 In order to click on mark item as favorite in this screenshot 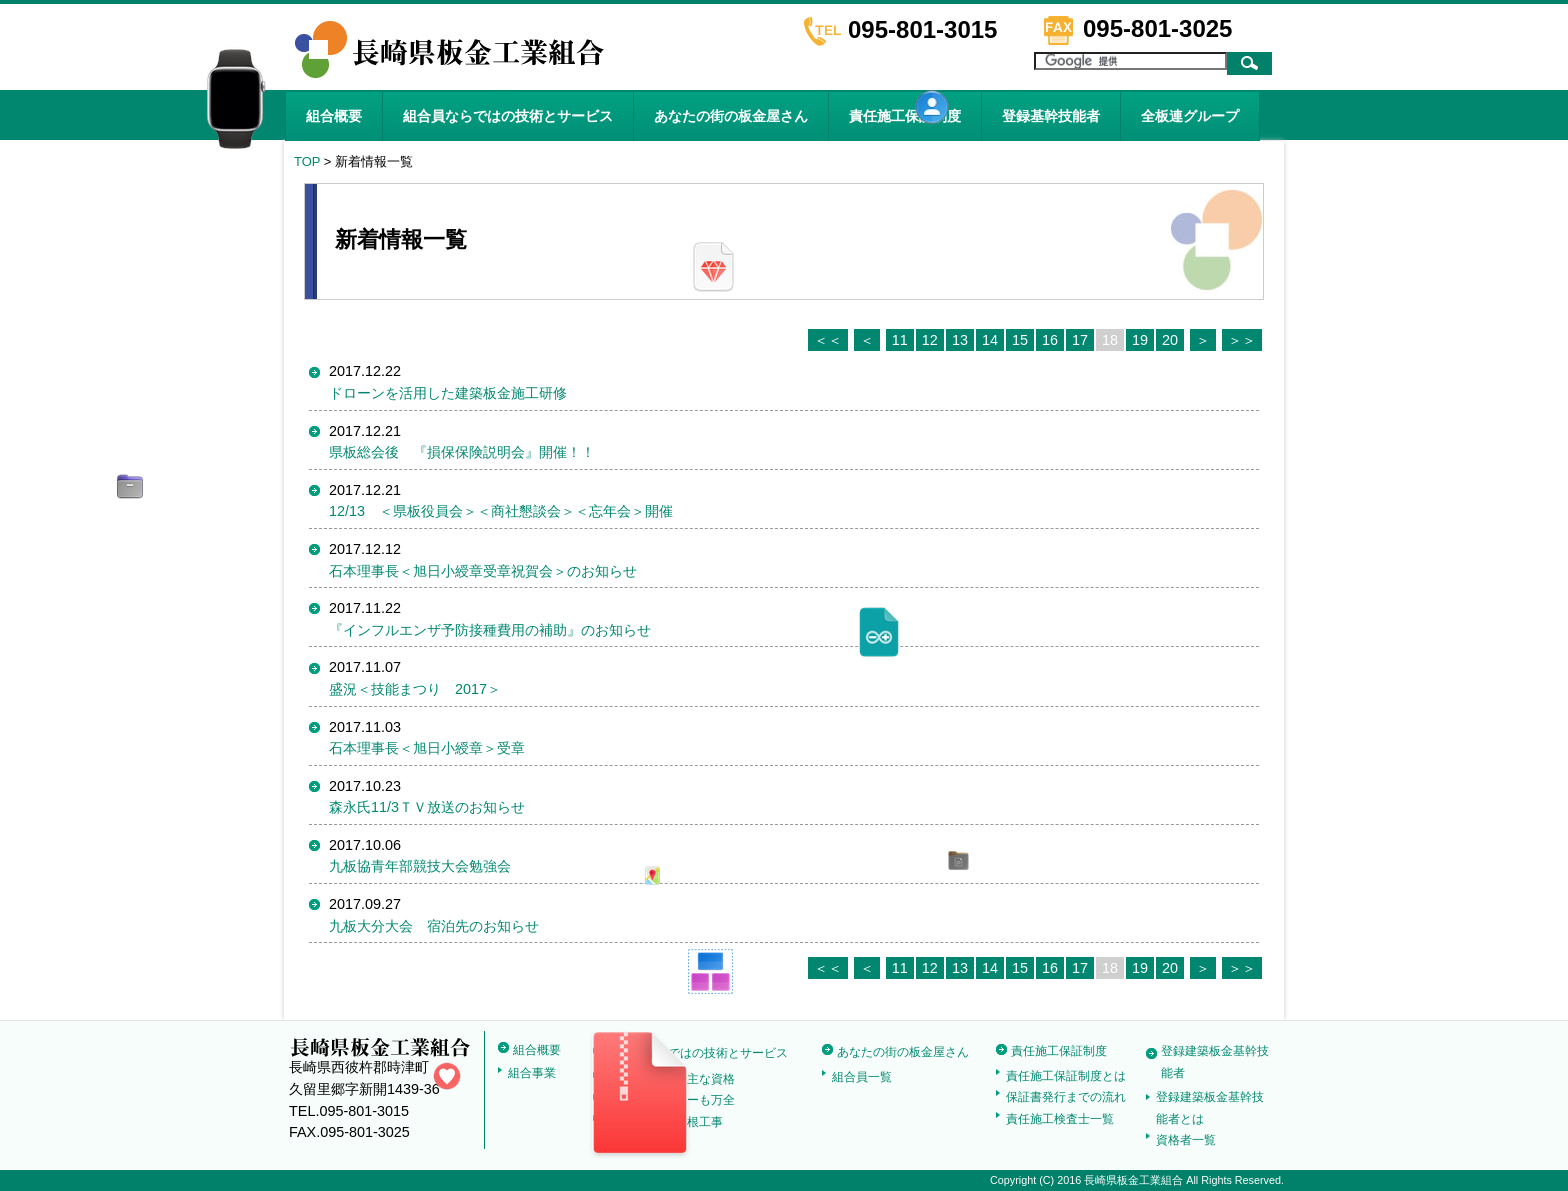, I will do `click(447, 1076)`.